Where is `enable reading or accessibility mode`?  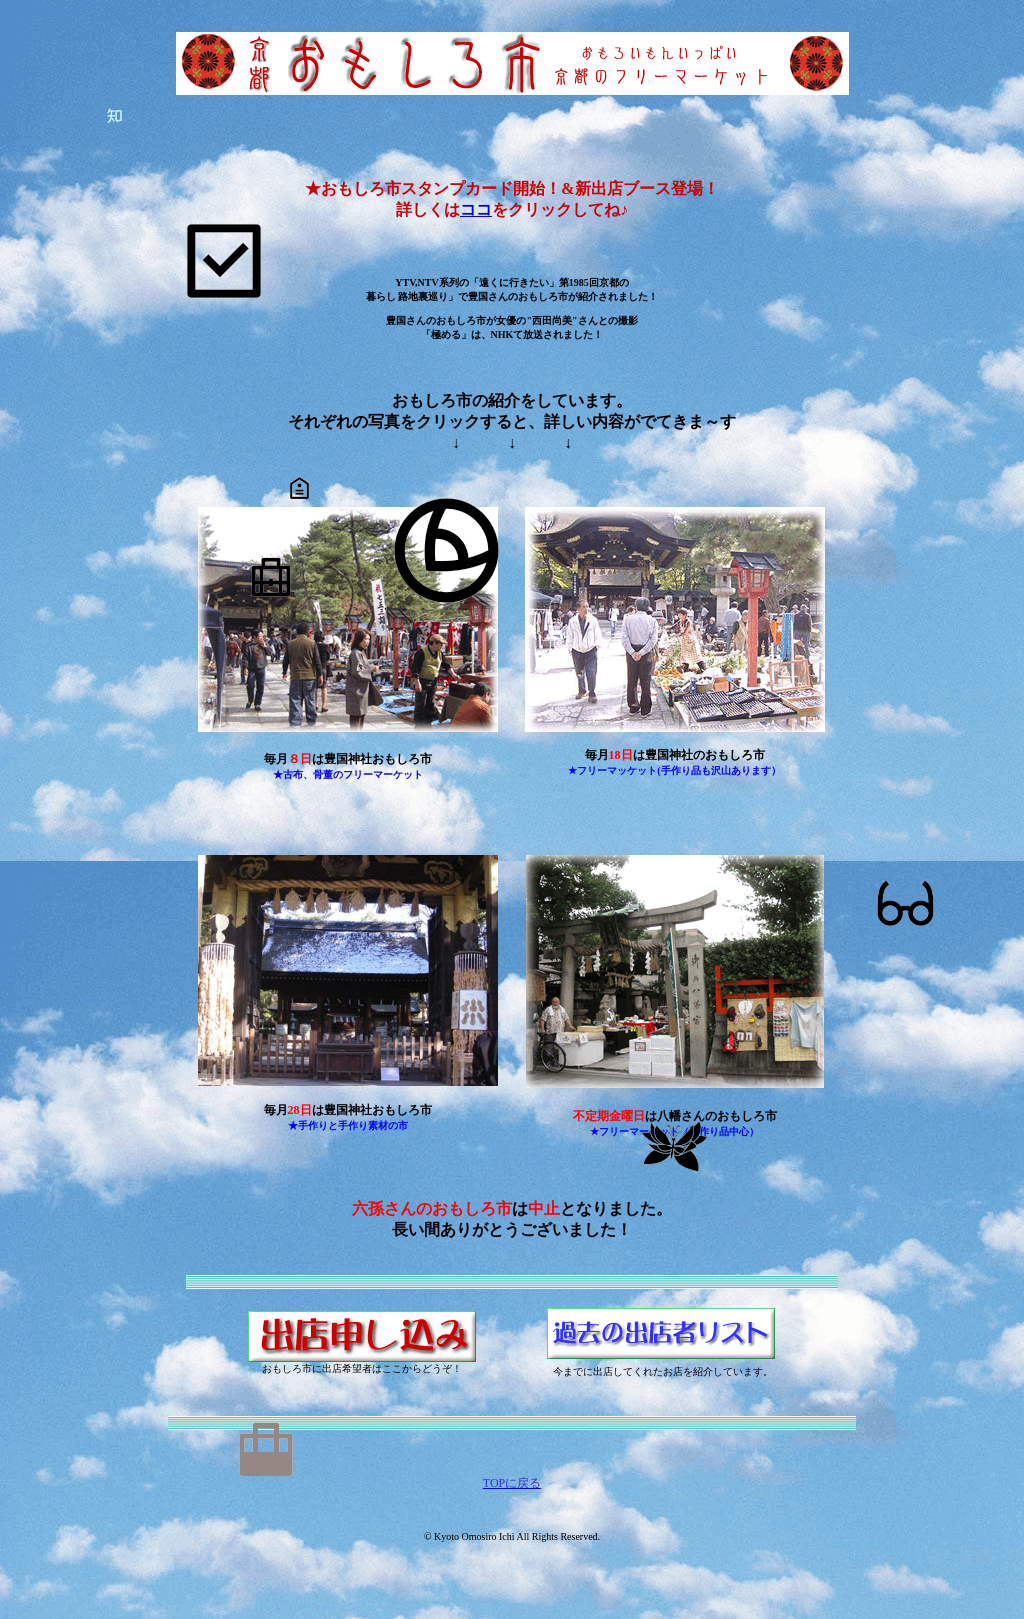 enable reading or accessibility mode is located at coordinates (905, 905).